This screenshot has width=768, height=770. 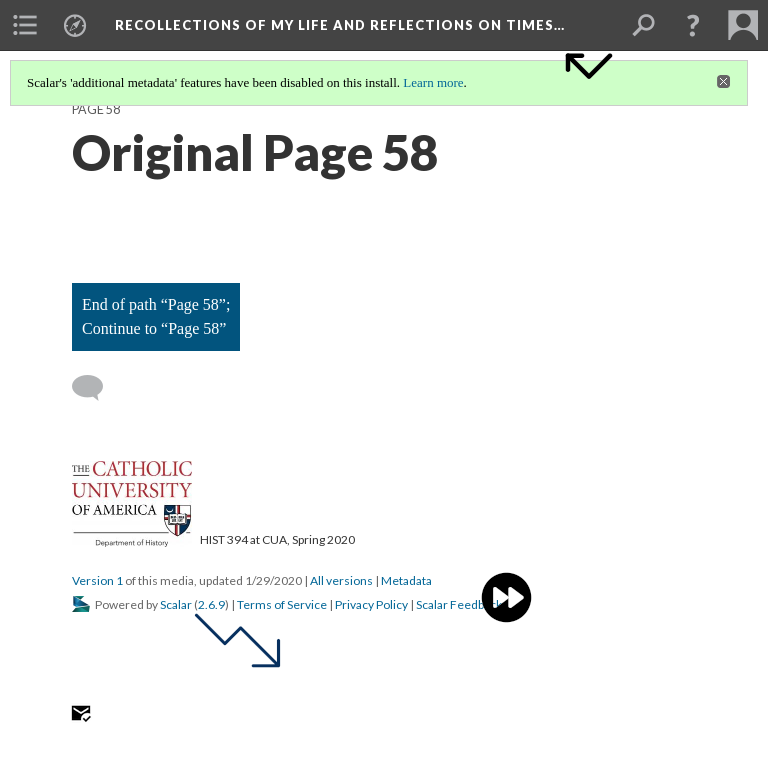 What do you see at coordinates (81, 713) in the screenshot?
I see `mark email as read` at bounding box center [81, 713].